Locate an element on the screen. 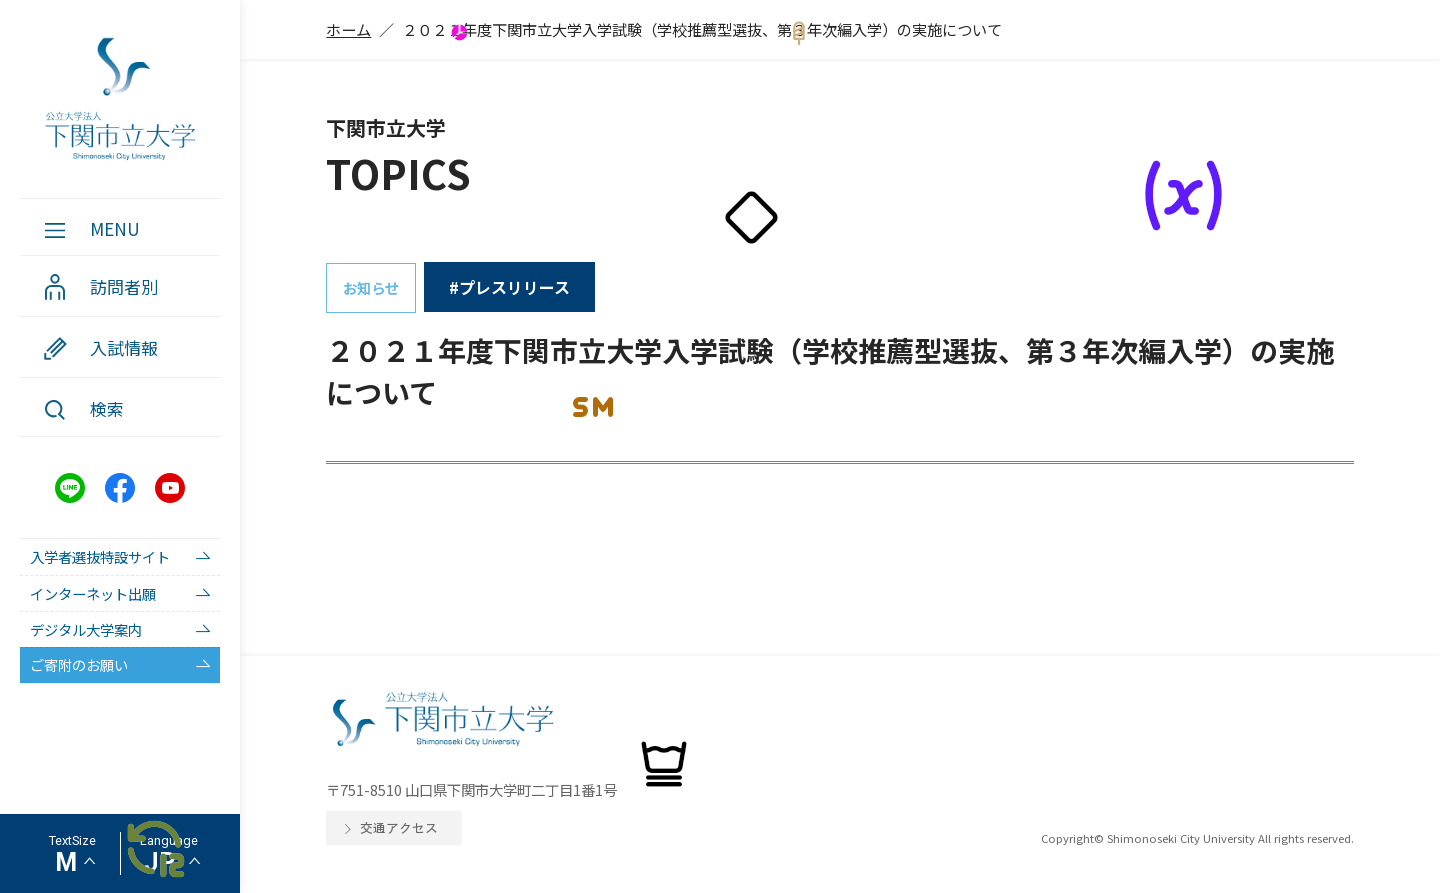 The height and width of the screenshot is (893, 1440). view data breakdown by category is located at coordinates (459, 32).